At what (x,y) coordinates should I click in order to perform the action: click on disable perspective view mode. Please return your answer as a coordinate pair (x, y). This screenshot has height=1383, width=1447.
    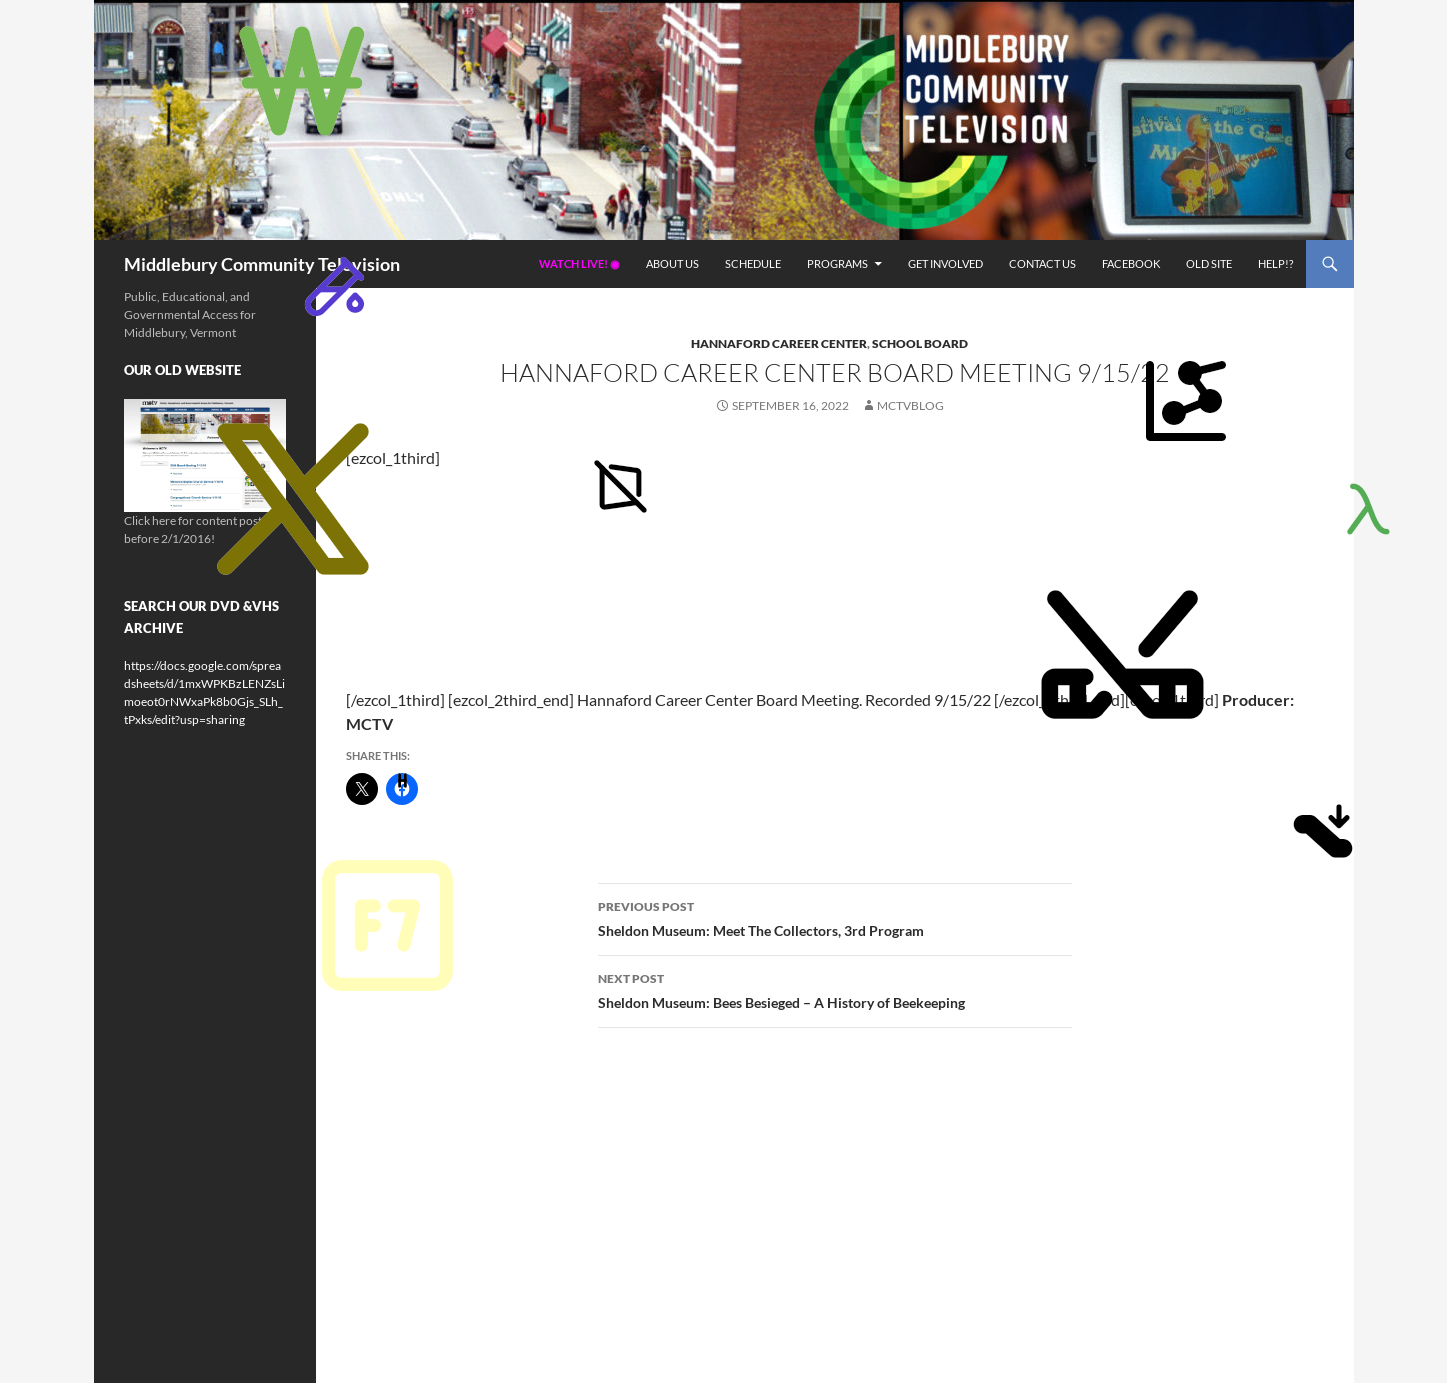
    Looking at the image, I should click on (620, 486).